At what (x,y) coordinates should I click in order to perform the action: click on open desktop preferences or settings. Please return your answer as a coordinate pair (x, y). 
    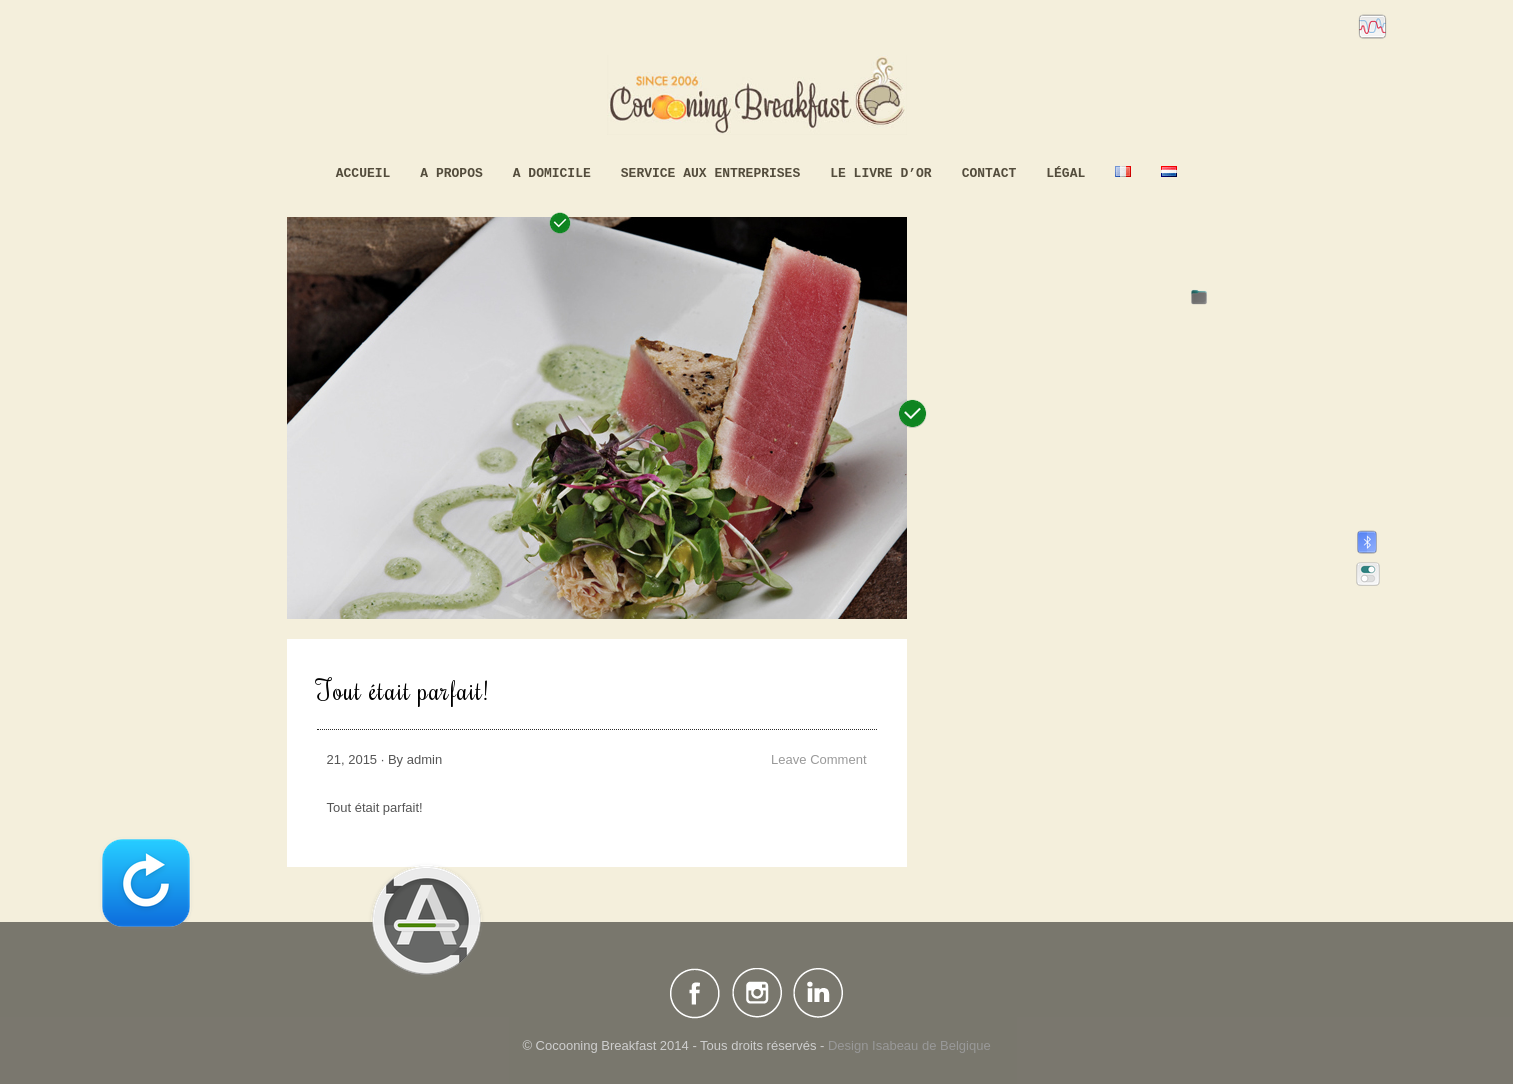
    Looking at the image, I should click on (1368, 574).